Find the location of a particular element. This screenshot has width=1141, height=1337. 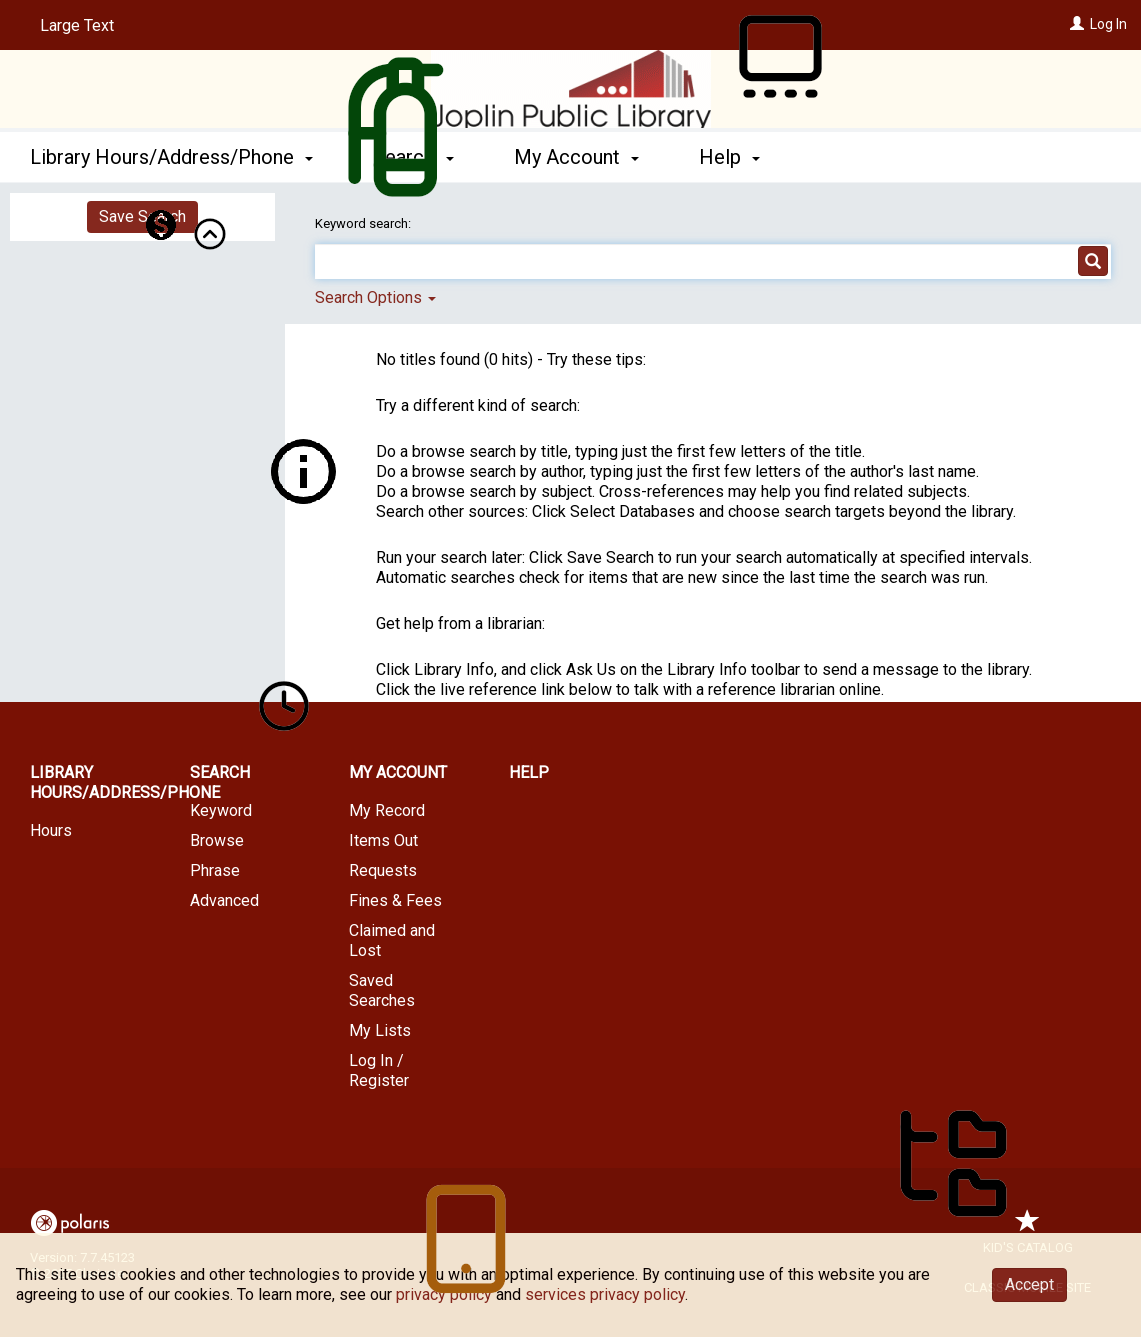

access fire safety information is located at coordinates (399, 127).